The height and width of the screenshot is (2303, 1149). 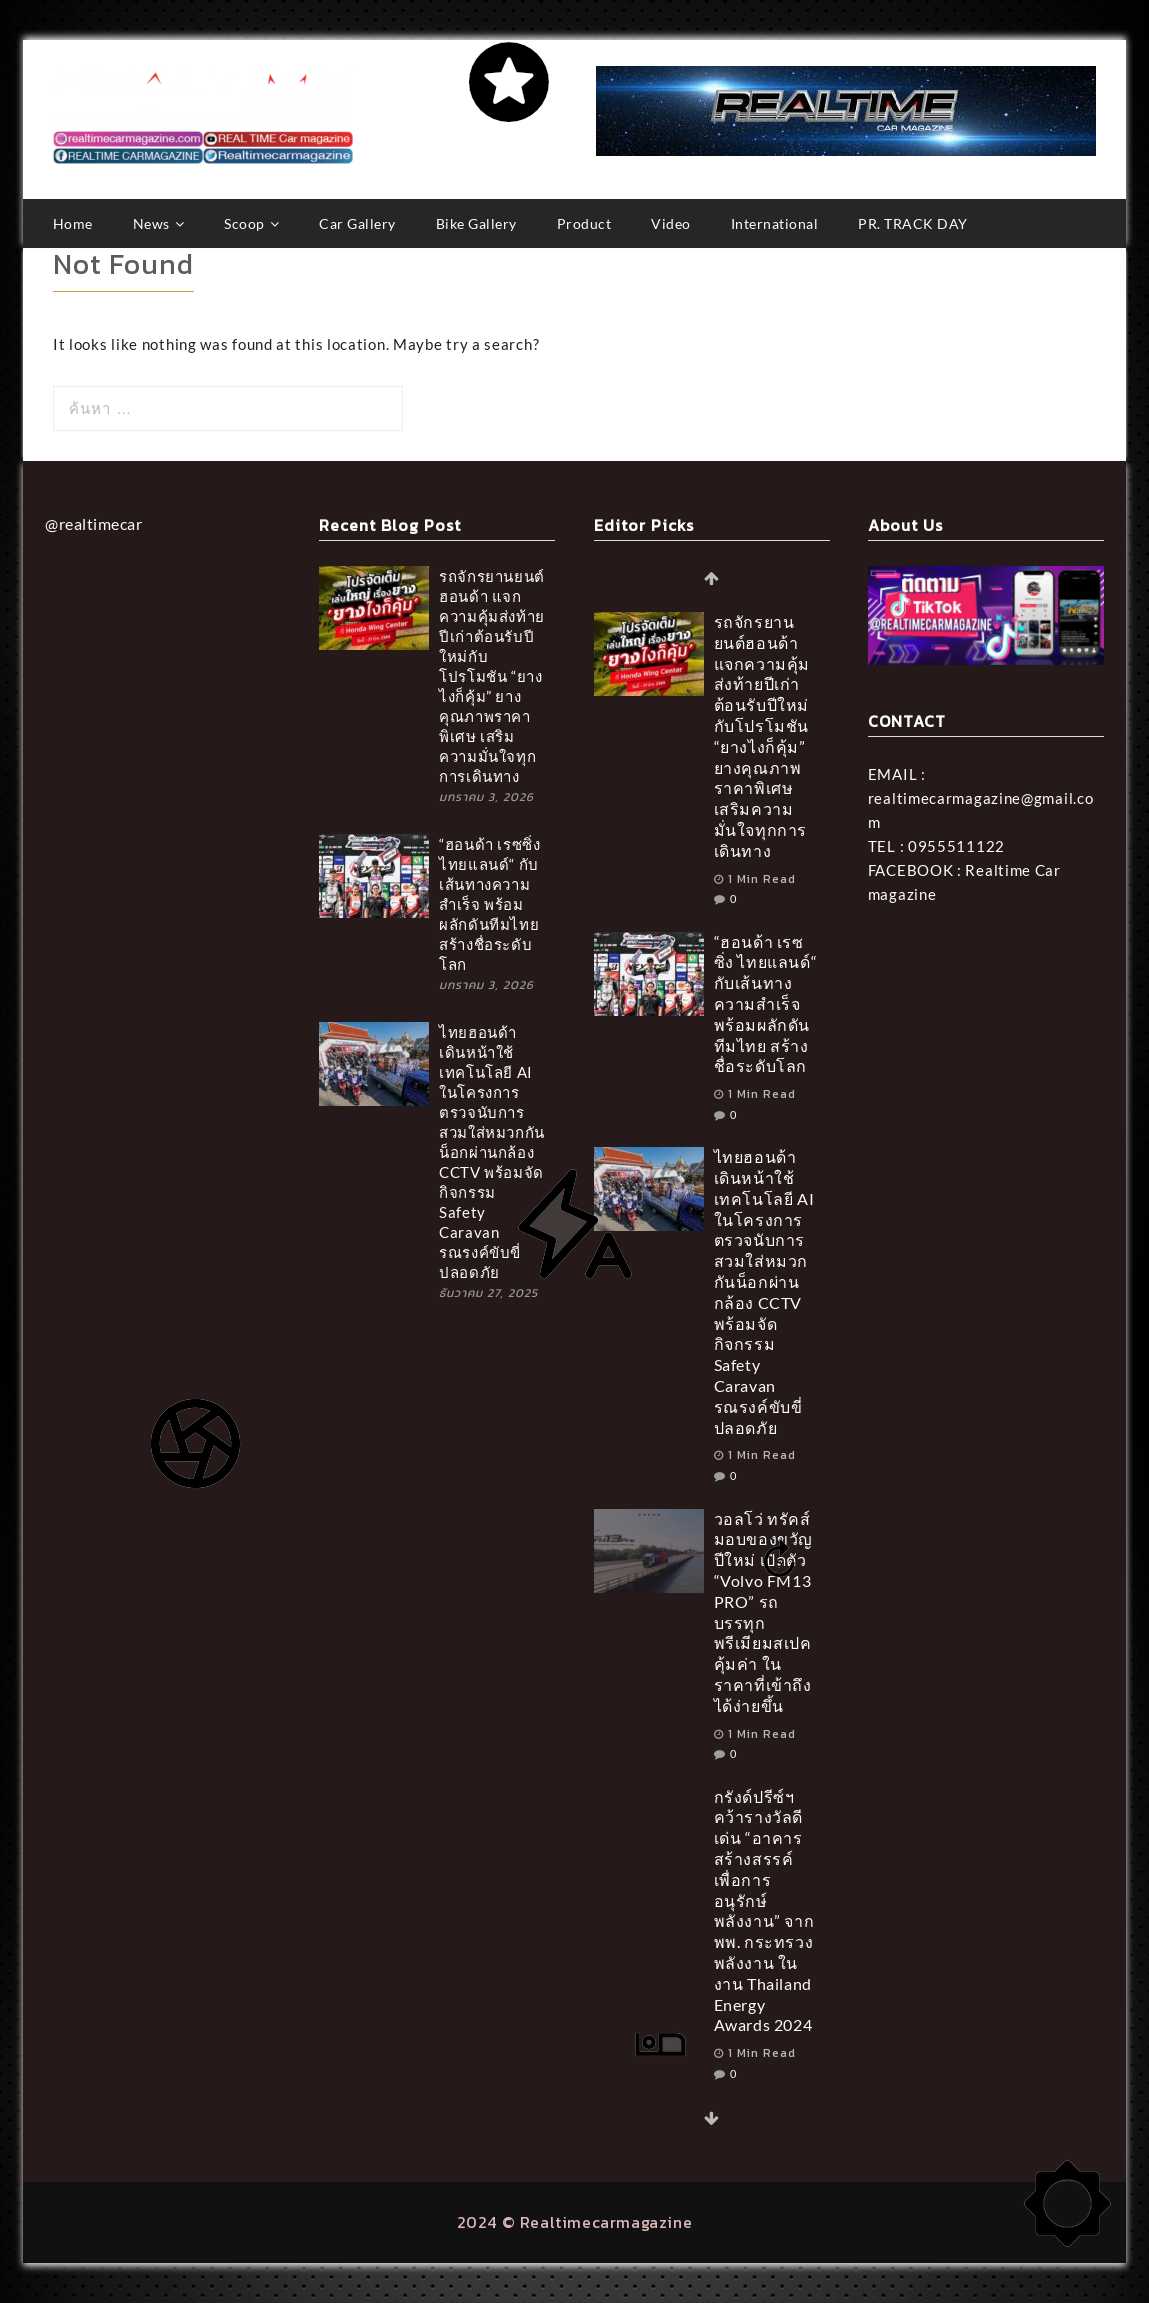 I want to click on select a first-class or business suite seat, so click(x=660, y=2044).